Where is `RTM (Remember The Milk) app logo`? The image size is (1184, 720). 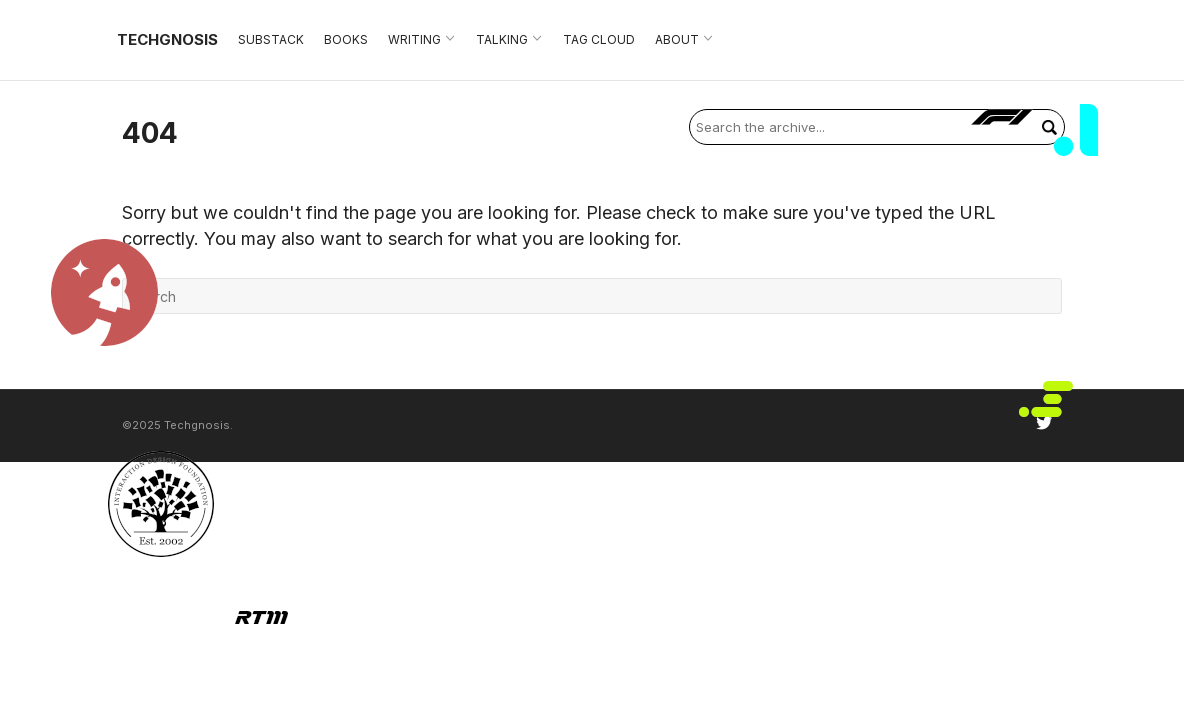
RTM (Remember The Milk) app logo is located at coordinates (261, 617).